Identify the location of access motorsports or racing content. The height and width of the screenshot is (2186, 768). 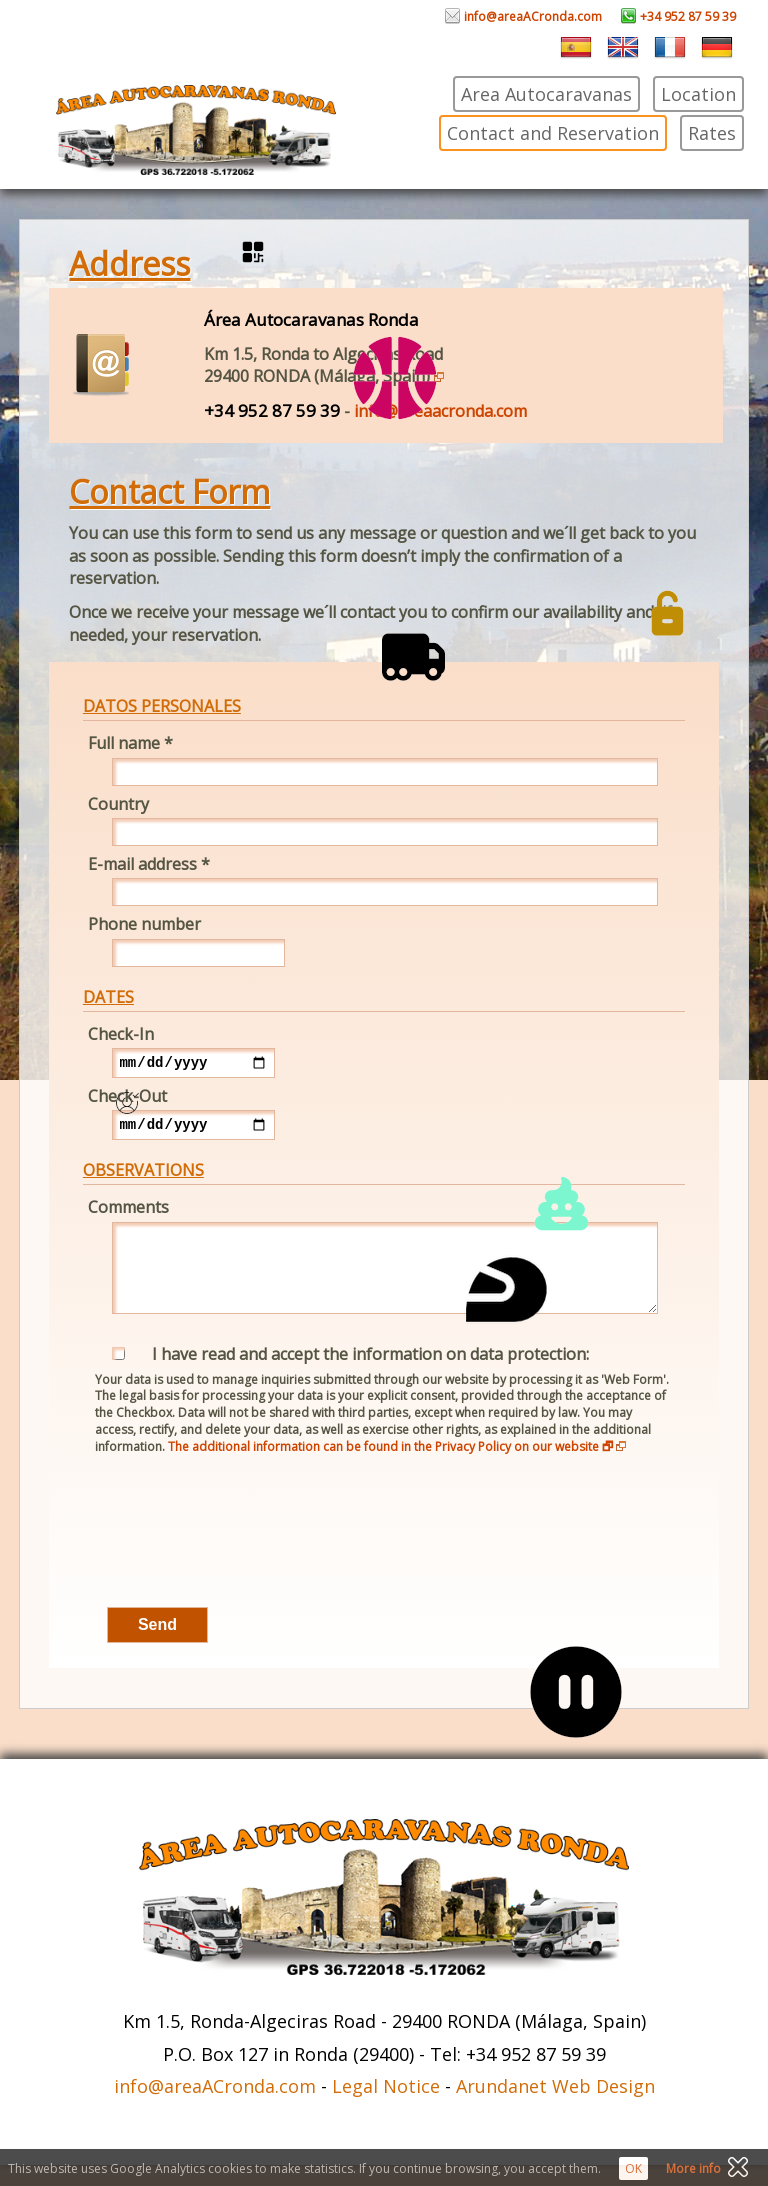
(506, 1289).